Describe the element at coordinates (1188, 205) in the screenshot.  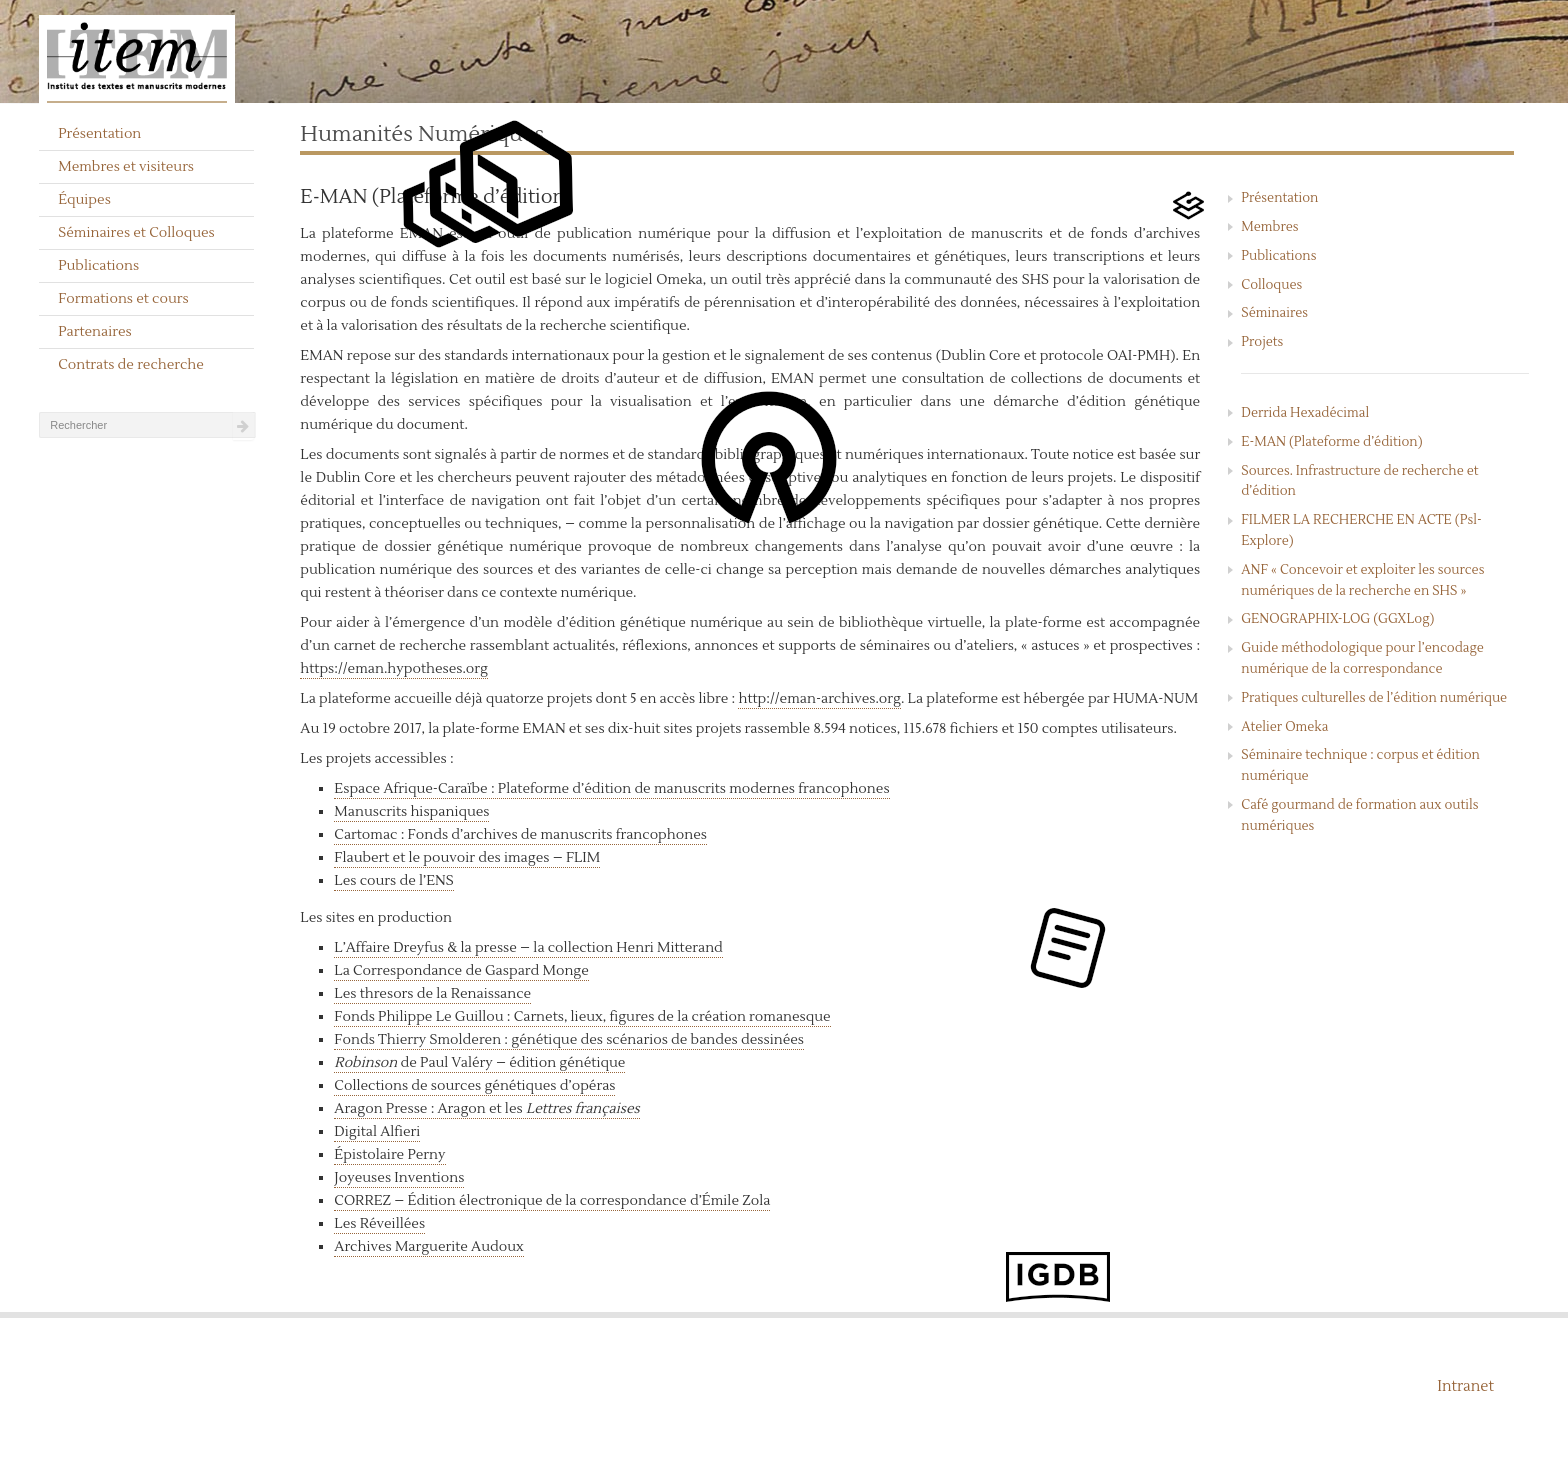
I see `open Traefik Proxy dashboard` at that location.